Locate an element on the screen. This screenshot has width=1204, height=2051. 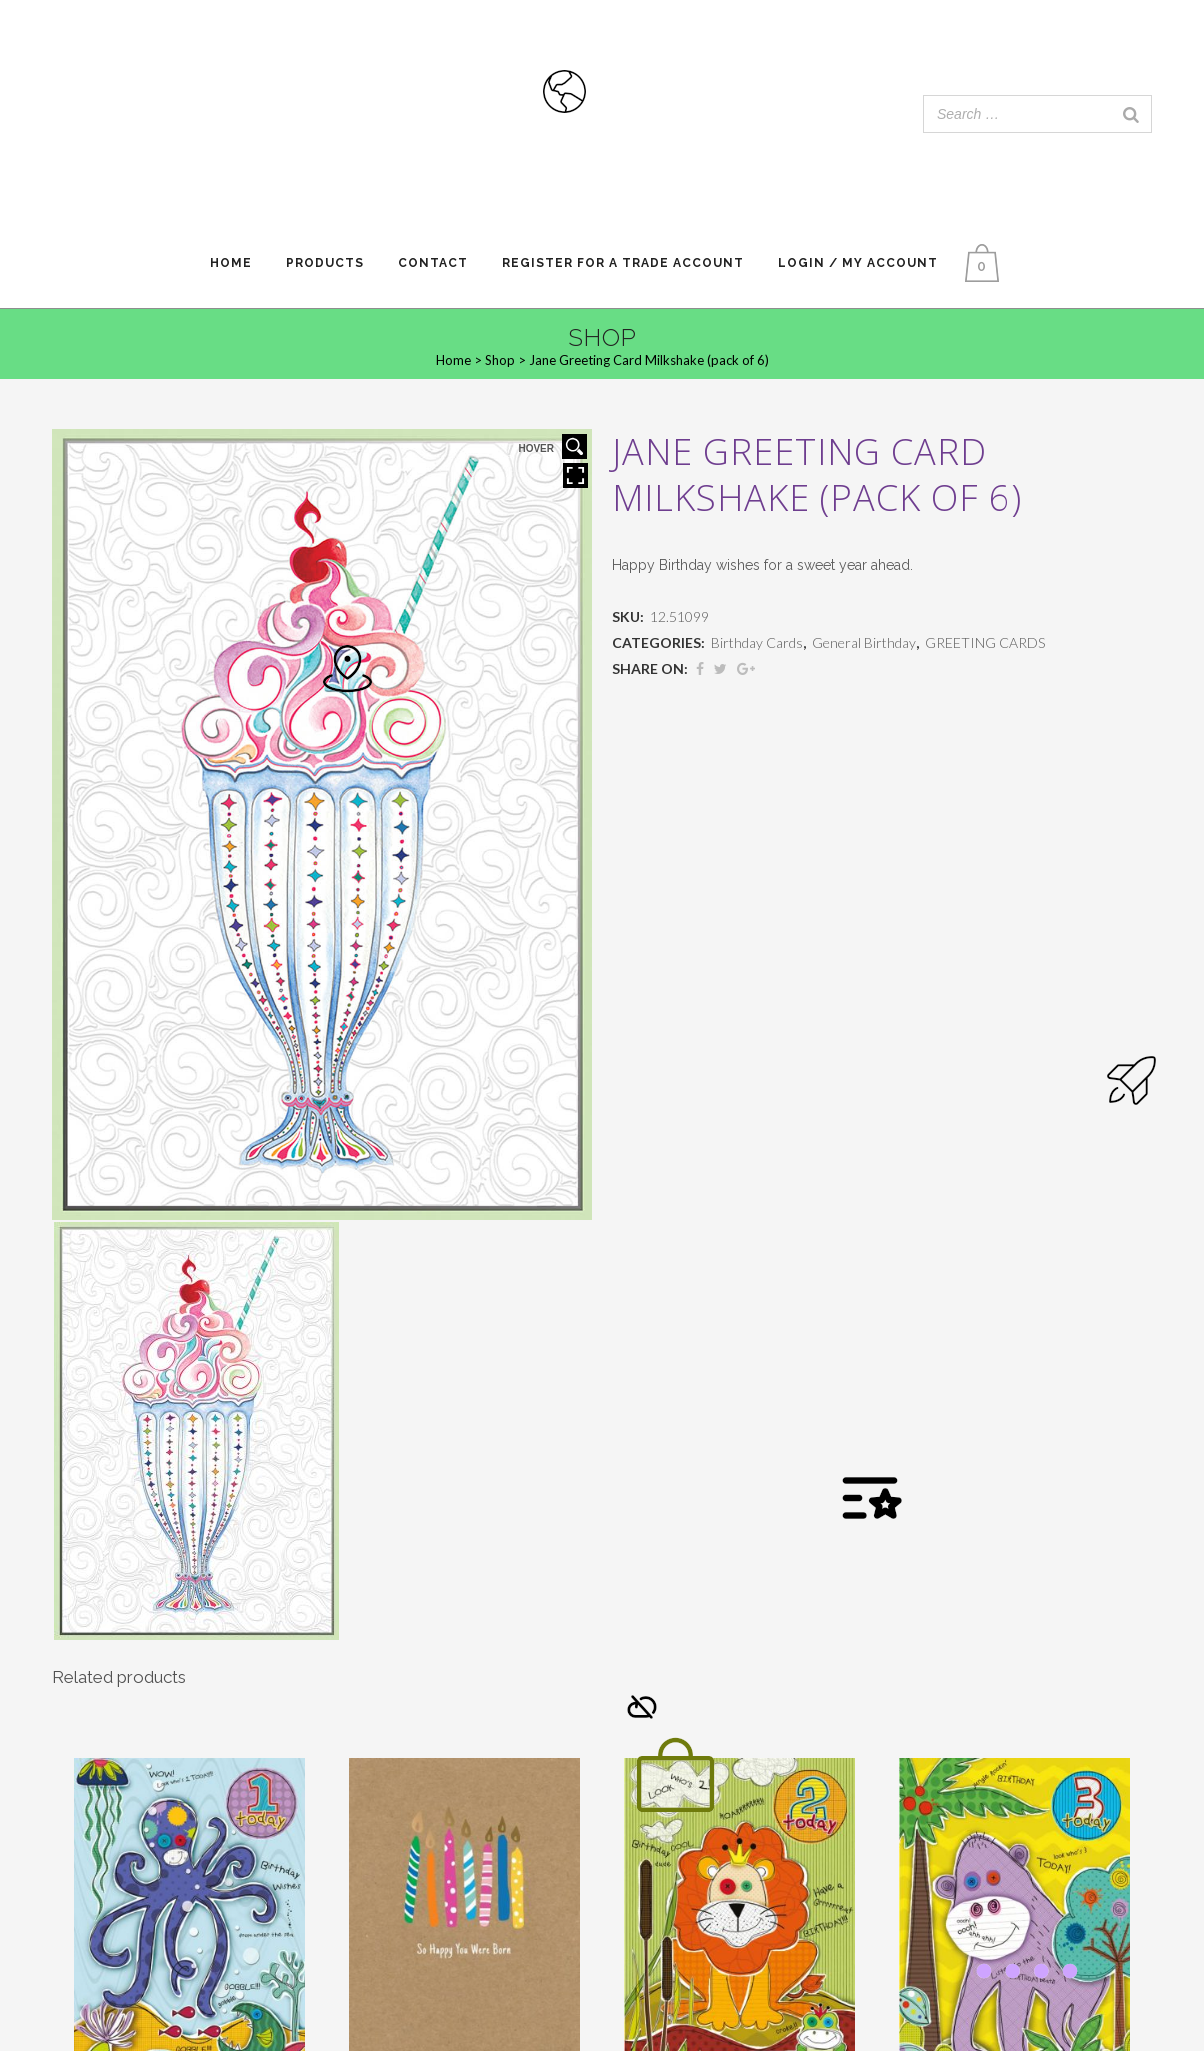
indicates no cloud connection or offline status is located at coordinates (642, 1707).